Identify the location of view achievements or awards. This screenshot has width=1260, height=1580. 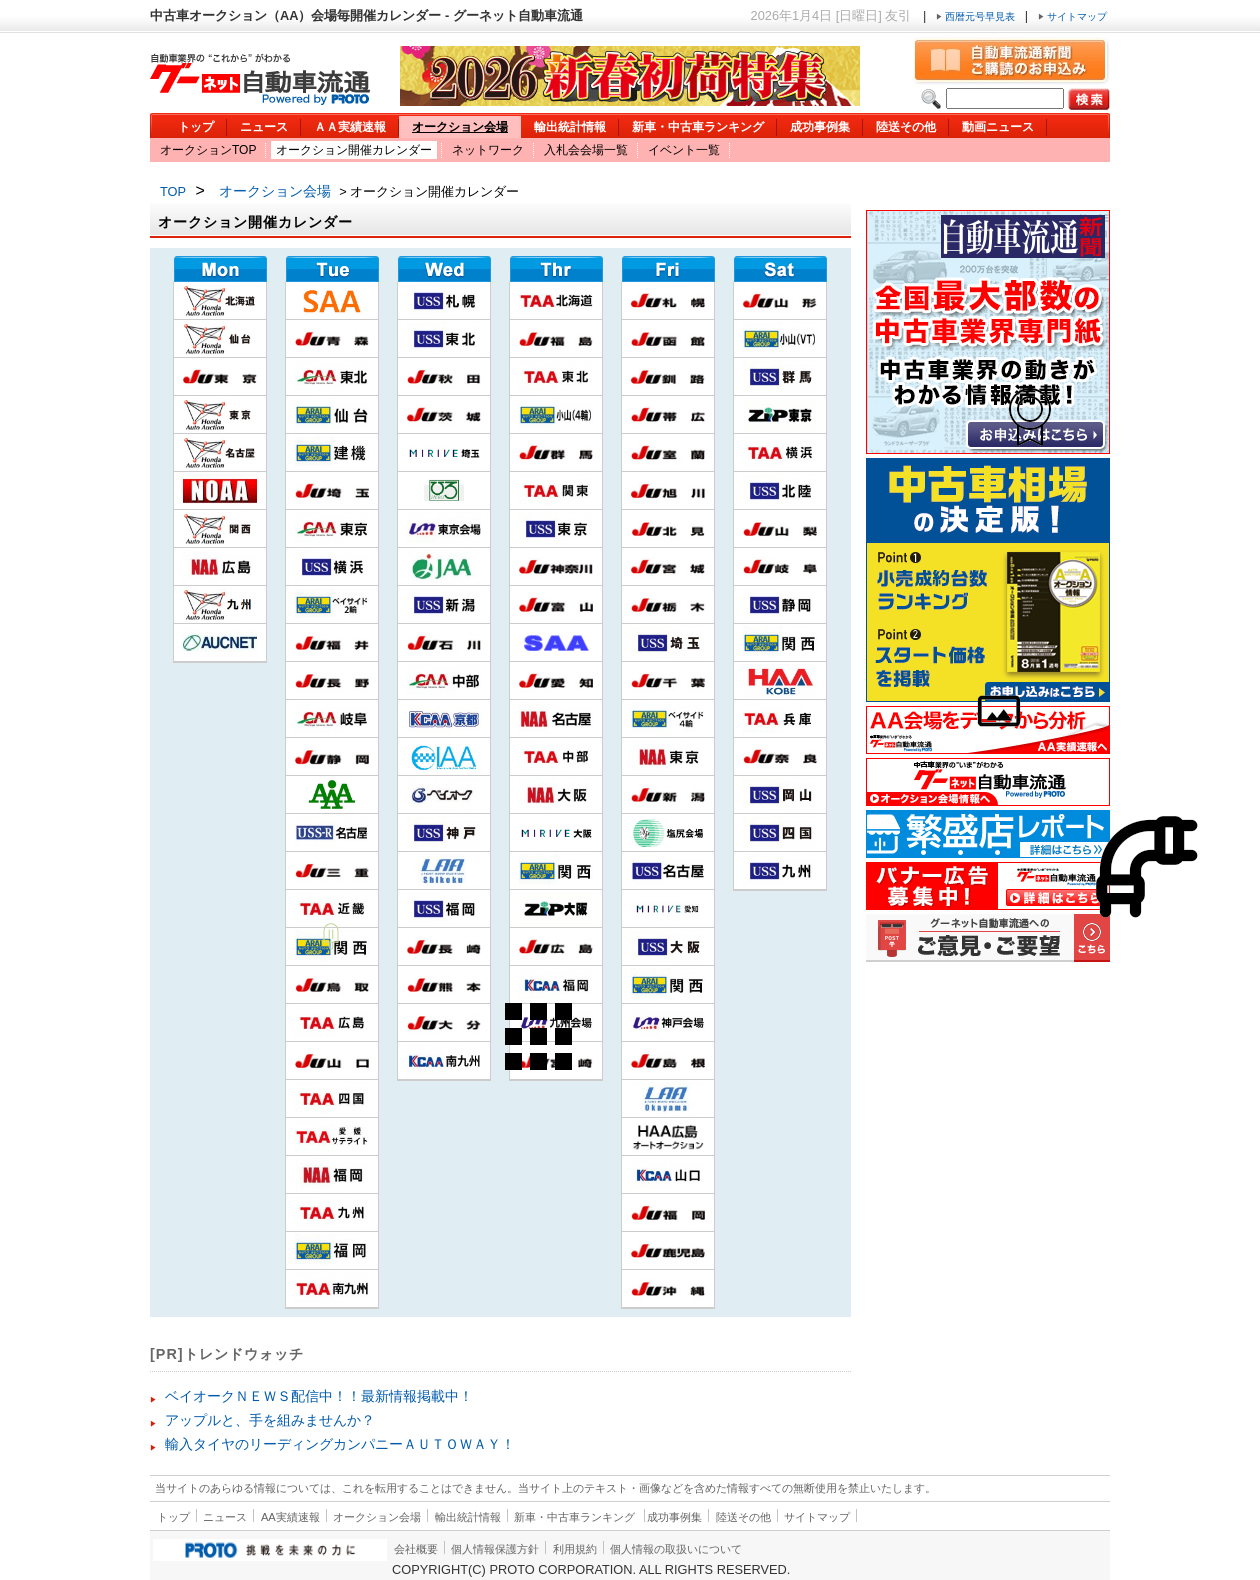
(1030, 417).